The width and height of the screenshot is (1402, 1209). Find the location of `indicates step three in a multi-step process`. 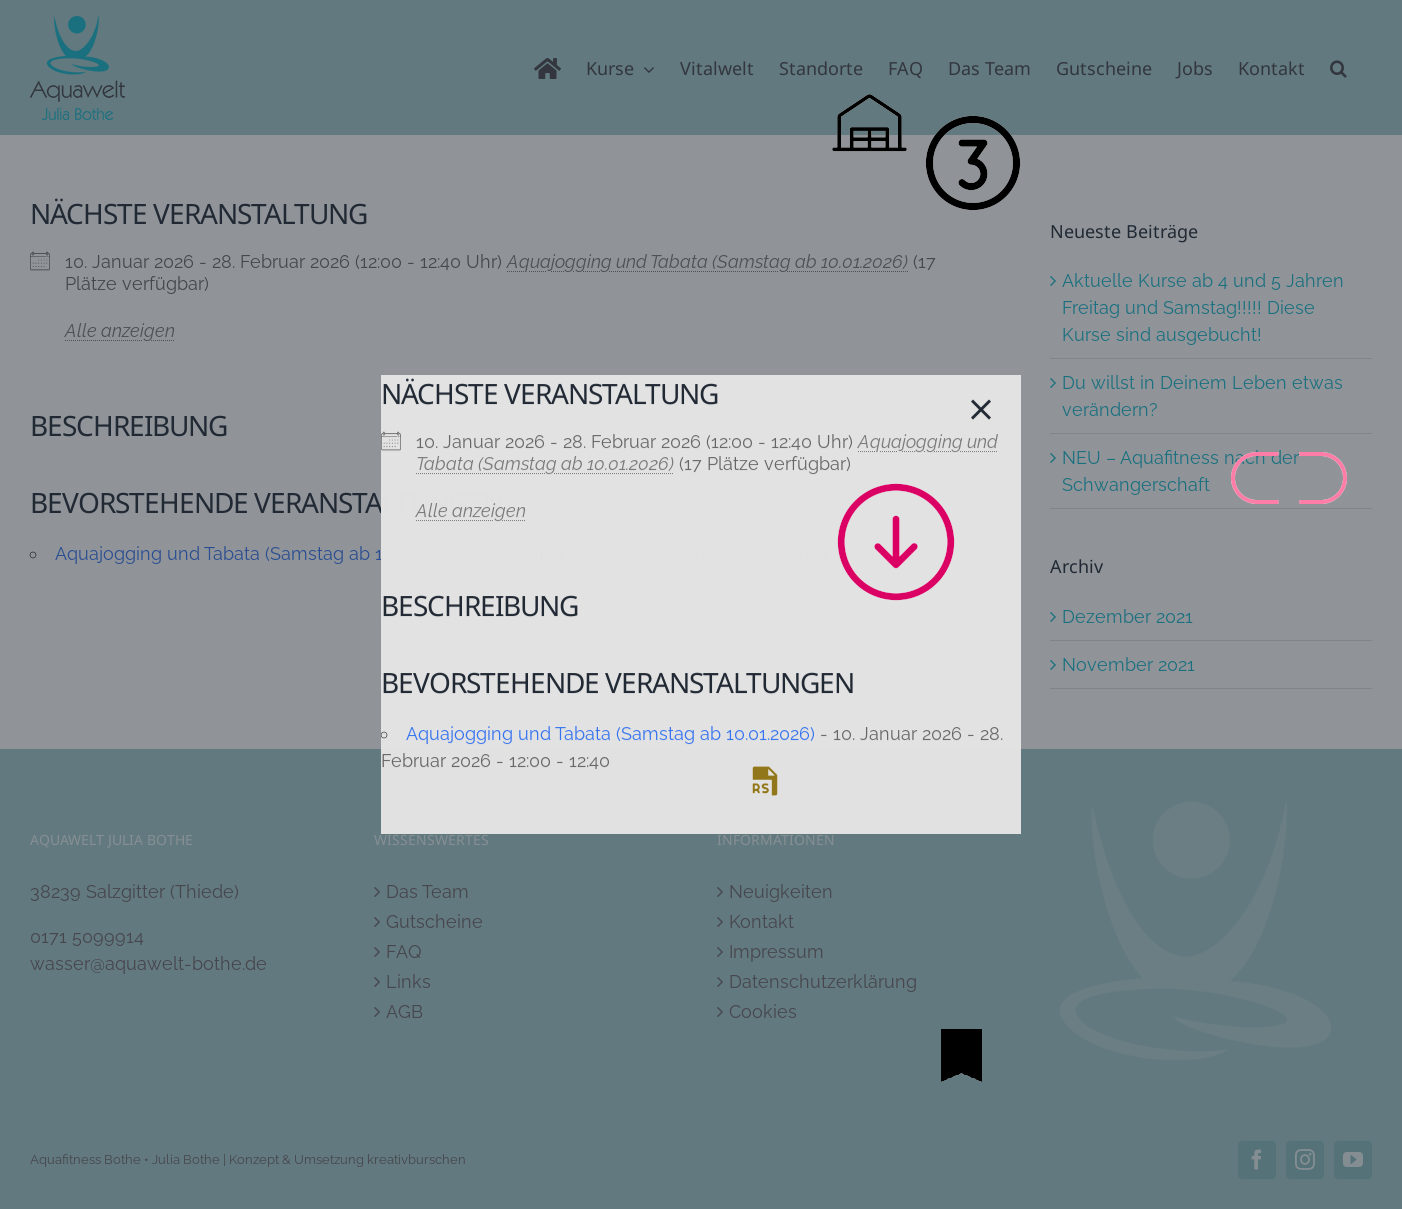

indicates step three in a multi-step process is located at coordinates (973, 163).